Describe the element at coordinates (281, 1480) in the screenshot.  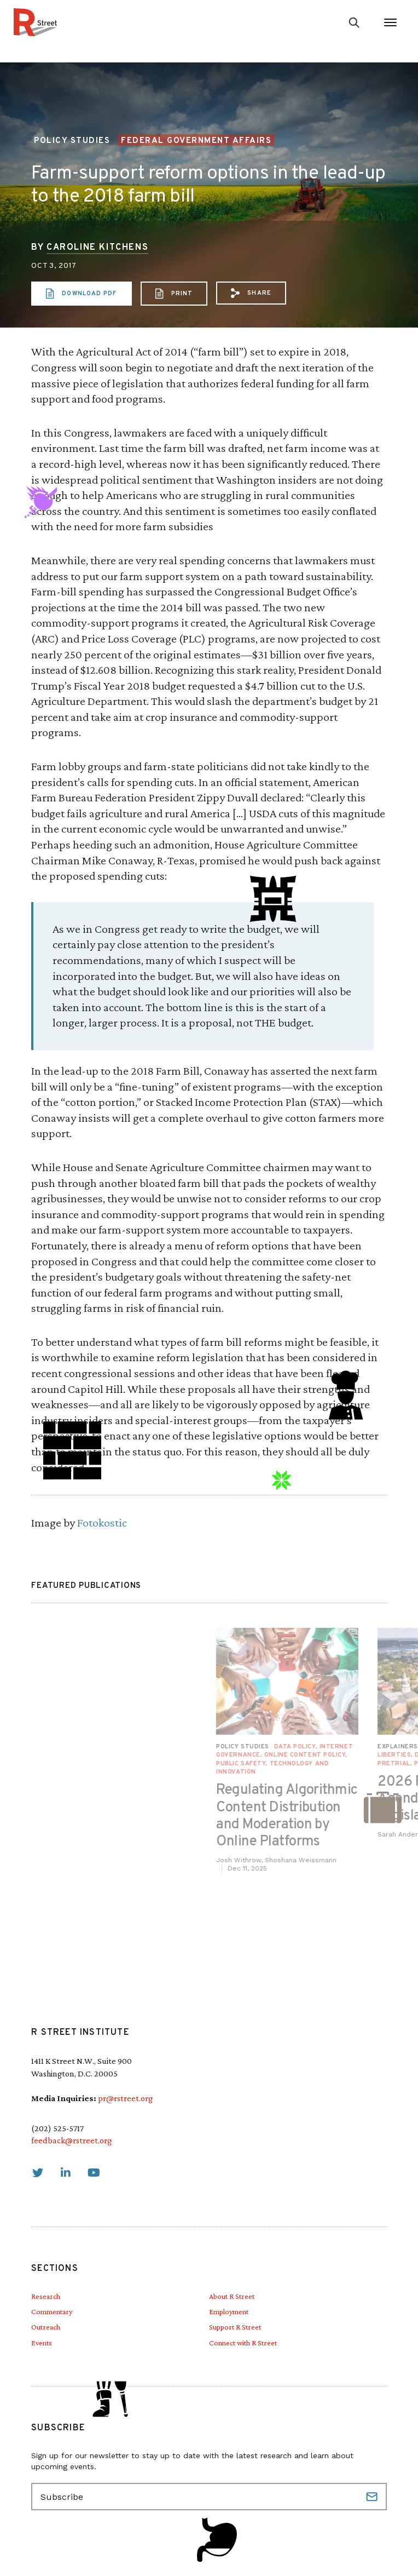
I see `decorative tile pattern from azul board game` at that location.